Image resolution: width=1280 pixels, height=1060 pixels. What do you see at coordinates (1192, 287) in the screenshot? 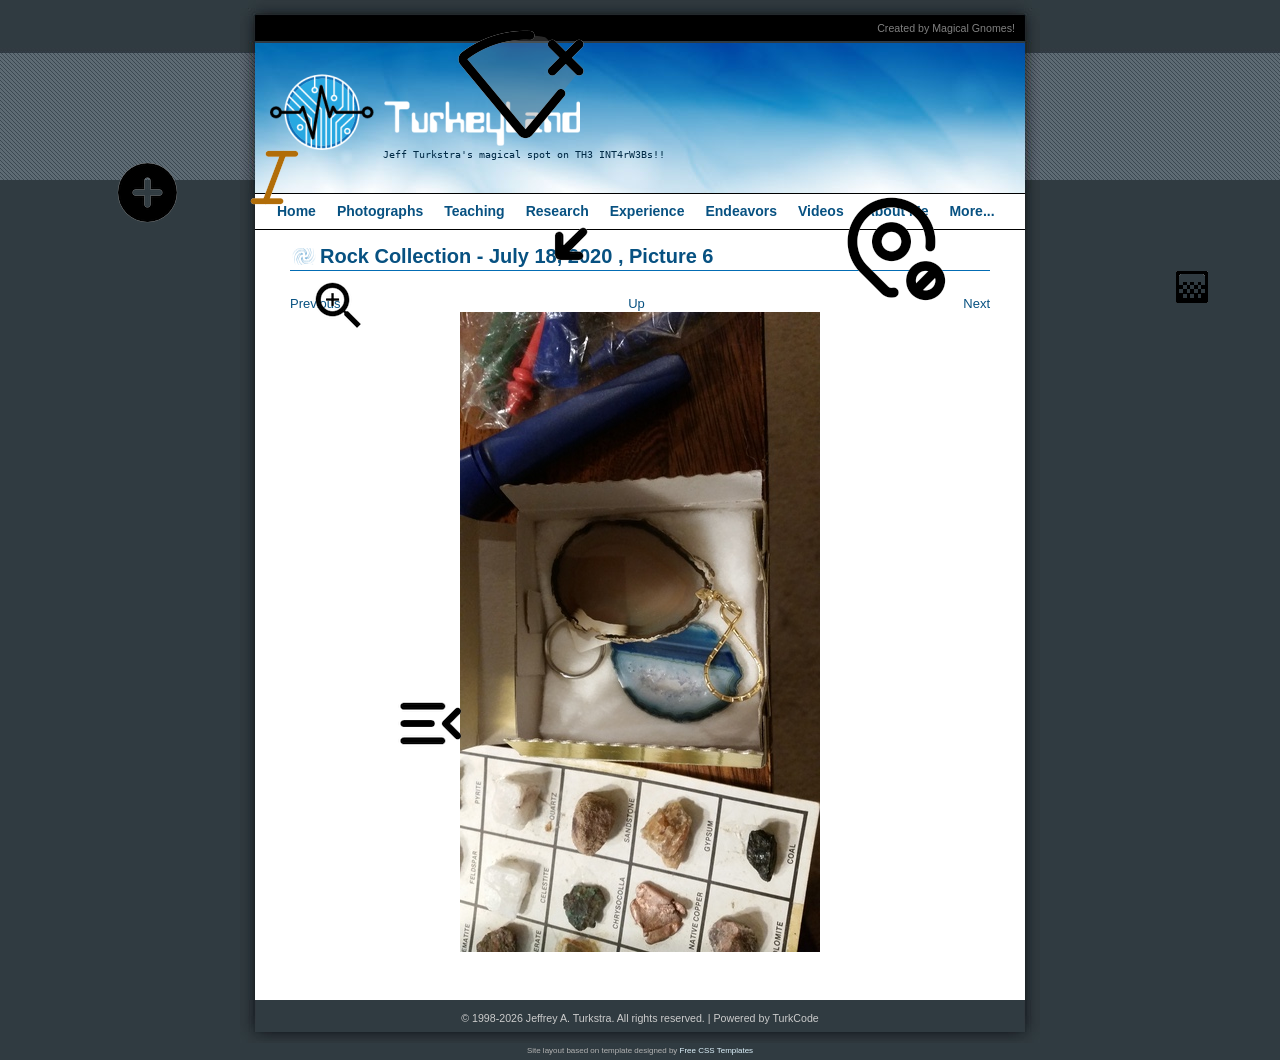
I see `apply a gradient effect to an image` at bounding box center [1192, 287].